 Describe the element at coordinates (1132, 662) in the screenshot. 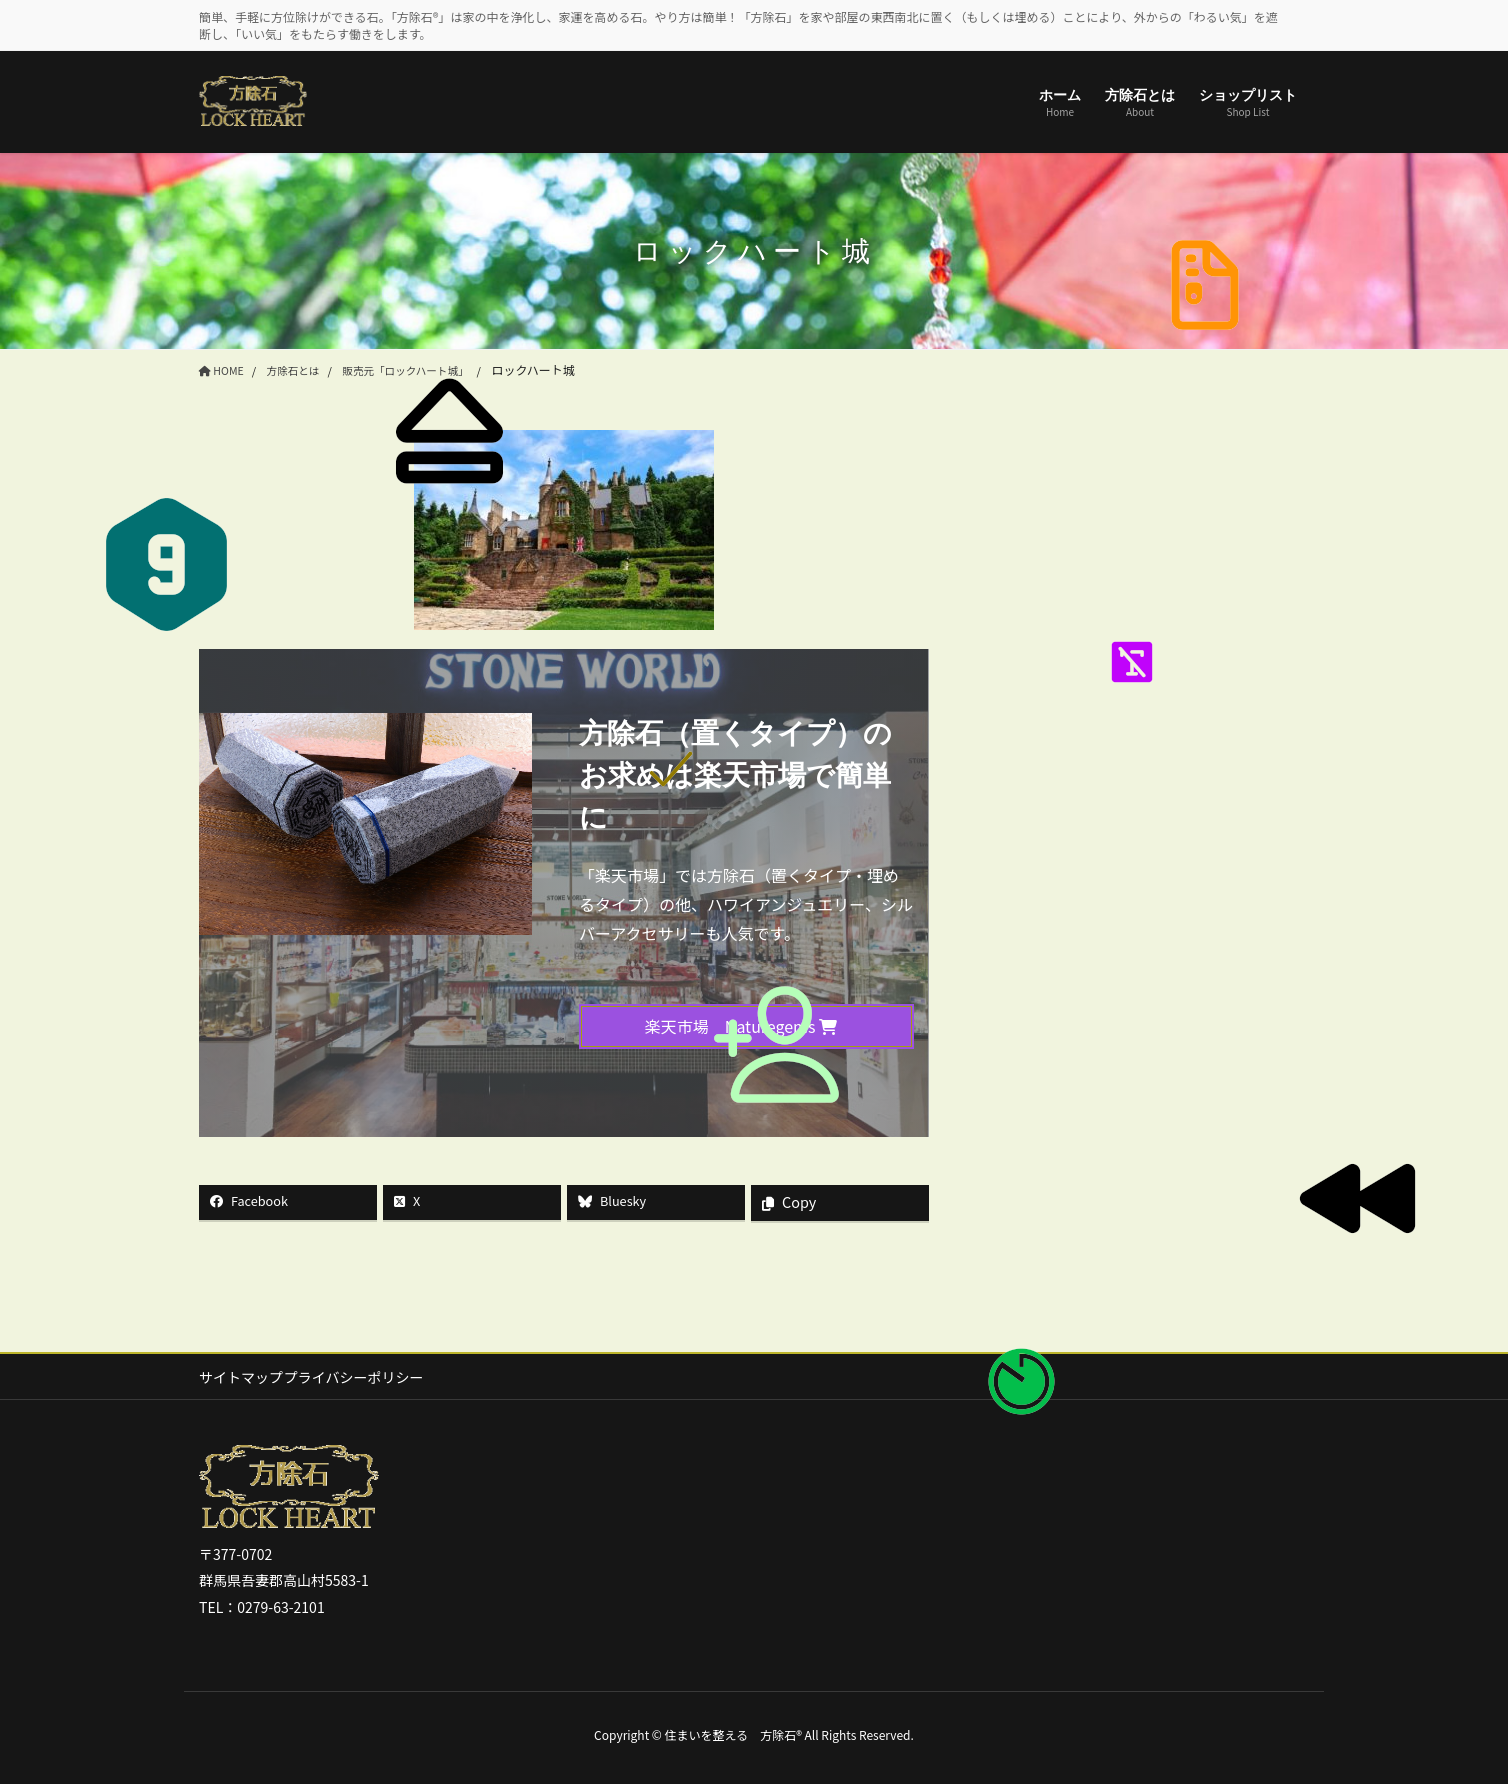

I see `disable text formatting` at that location.